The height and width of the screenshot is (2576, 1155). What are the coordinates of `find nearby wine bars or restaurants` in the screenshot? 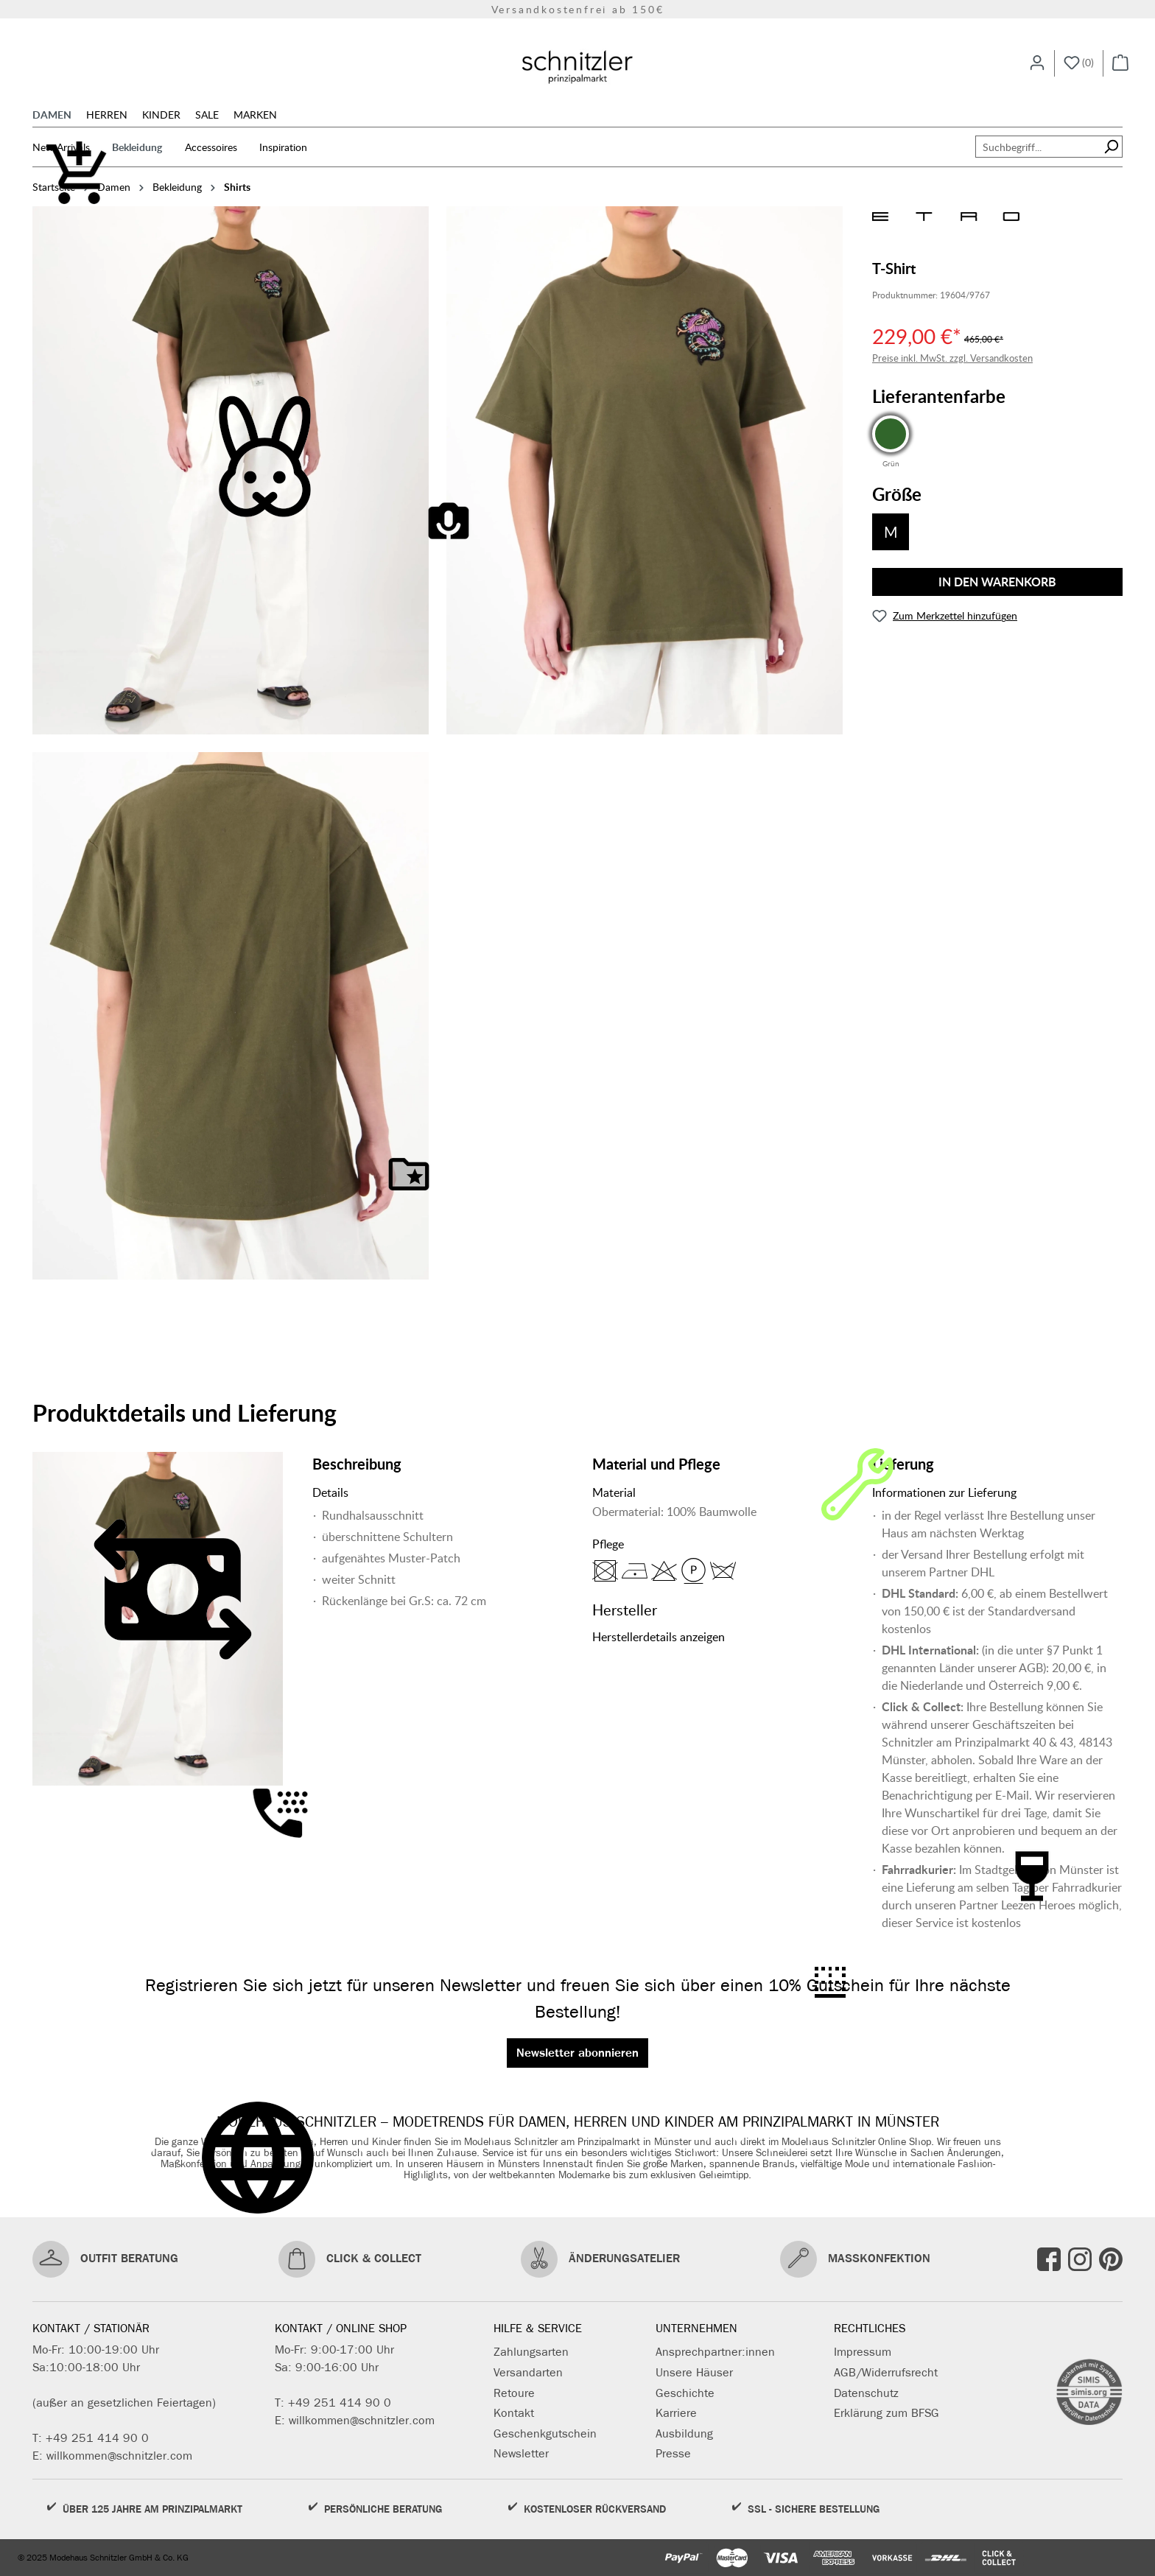 It's located at (1032, 1876).